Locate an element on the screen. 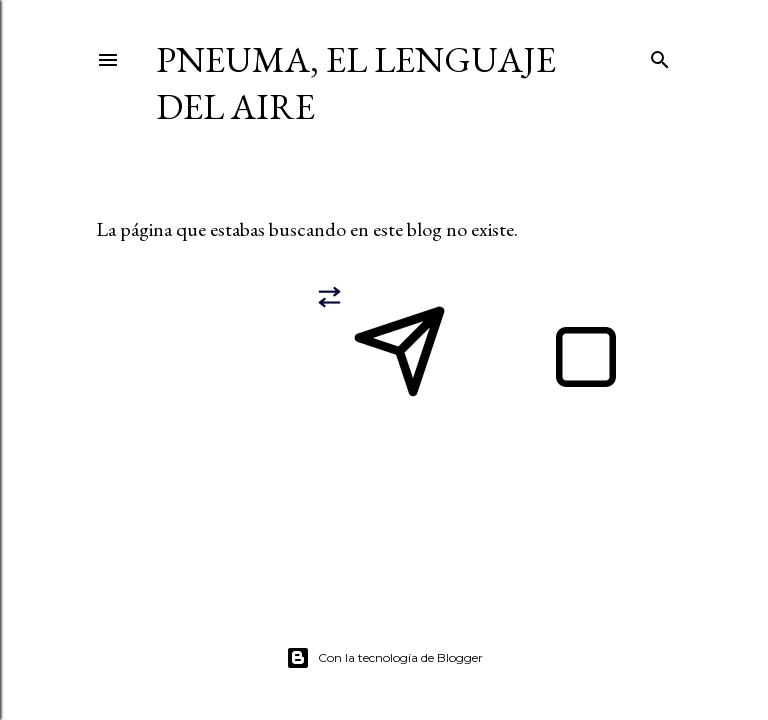 The width and height of the screenshot is (768, 720). send a message is located at coordinates (404, 347).